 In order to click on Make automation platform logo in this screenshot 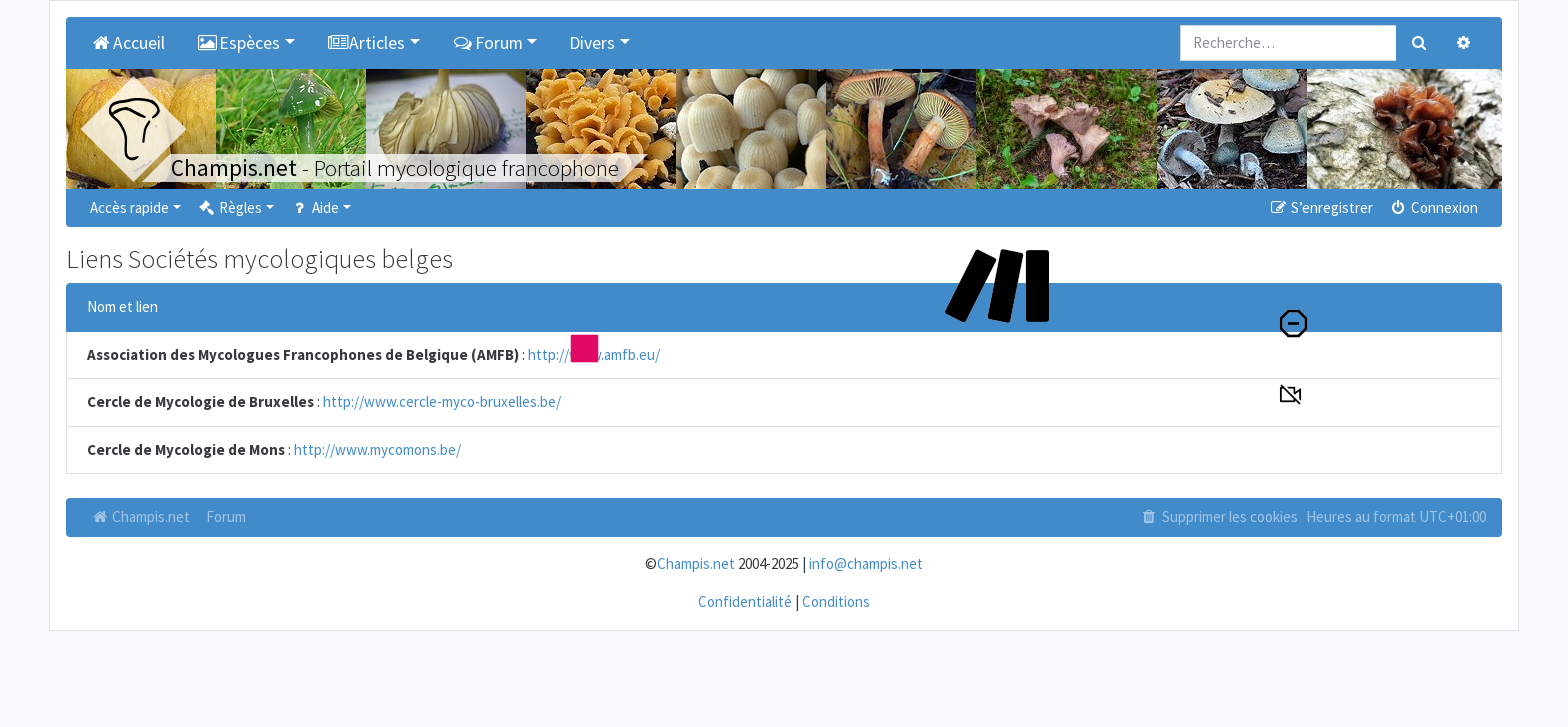, I will do `click(997, 286)`.